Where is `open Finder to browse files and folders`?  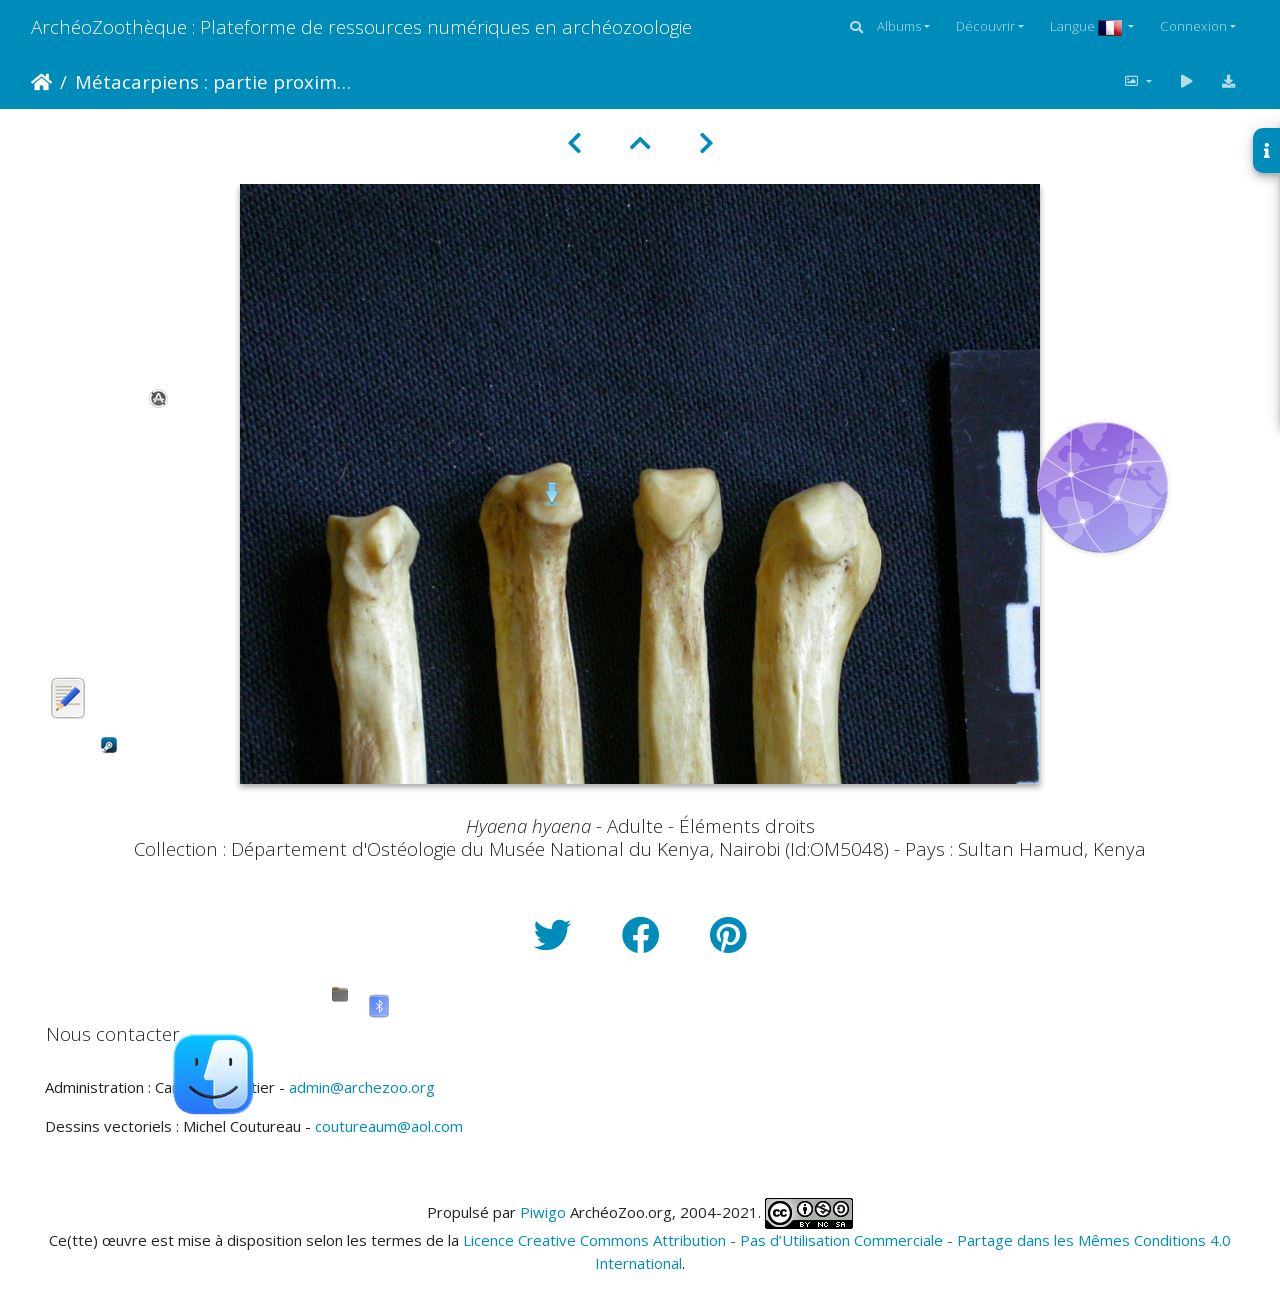
open Finder to browse files and folders is located at coordinates (213, 1074).